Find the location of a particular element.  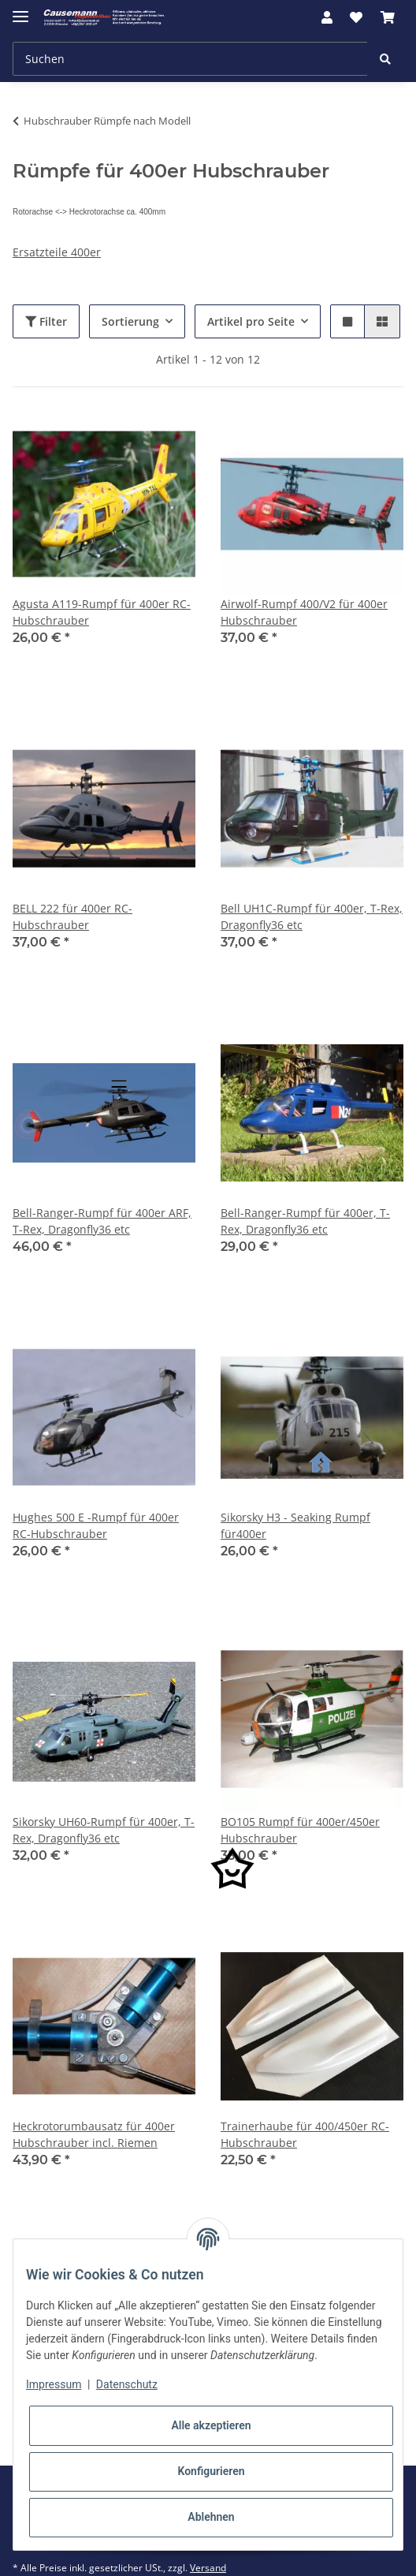

mark as favorite with positive feedback is located at coordinates (232, 1869).